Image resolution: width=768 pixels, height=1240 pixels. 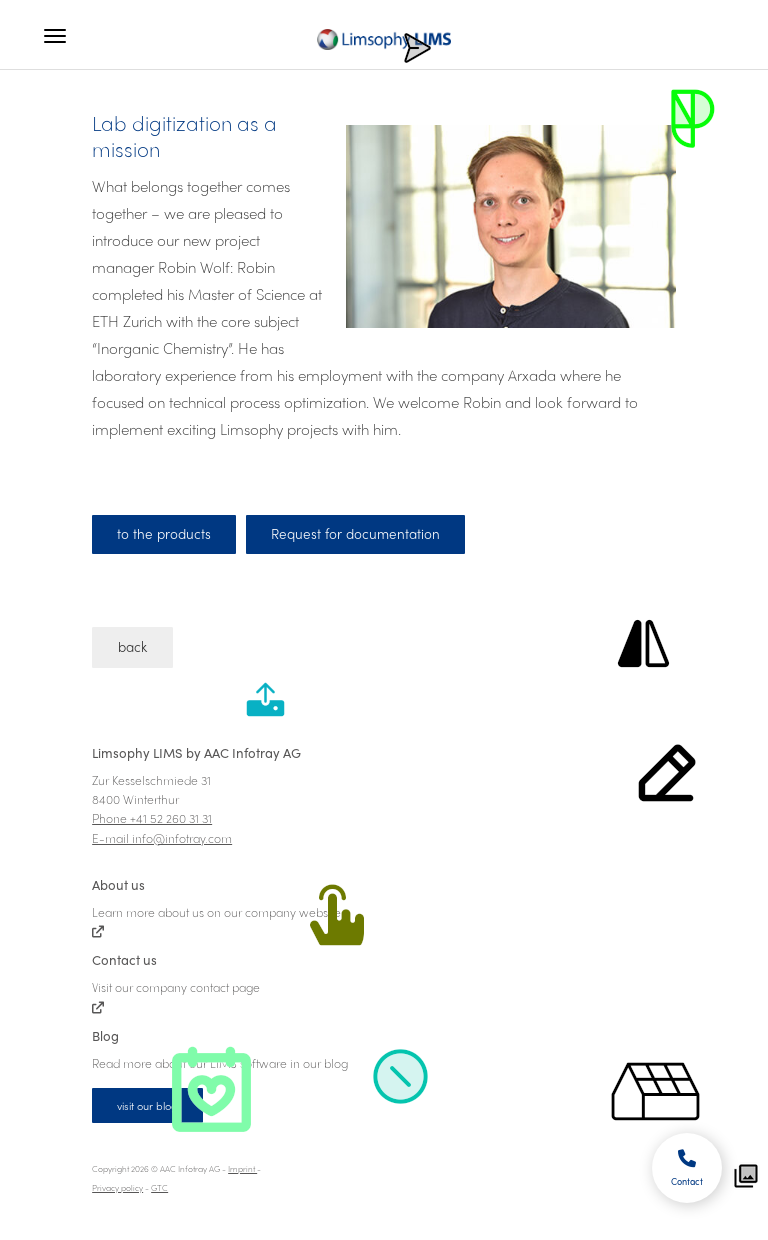 What do you see at coordinates (337, 916) in the screenshot?
I see `tap to interact with an element` at bounding box center [337, 916].